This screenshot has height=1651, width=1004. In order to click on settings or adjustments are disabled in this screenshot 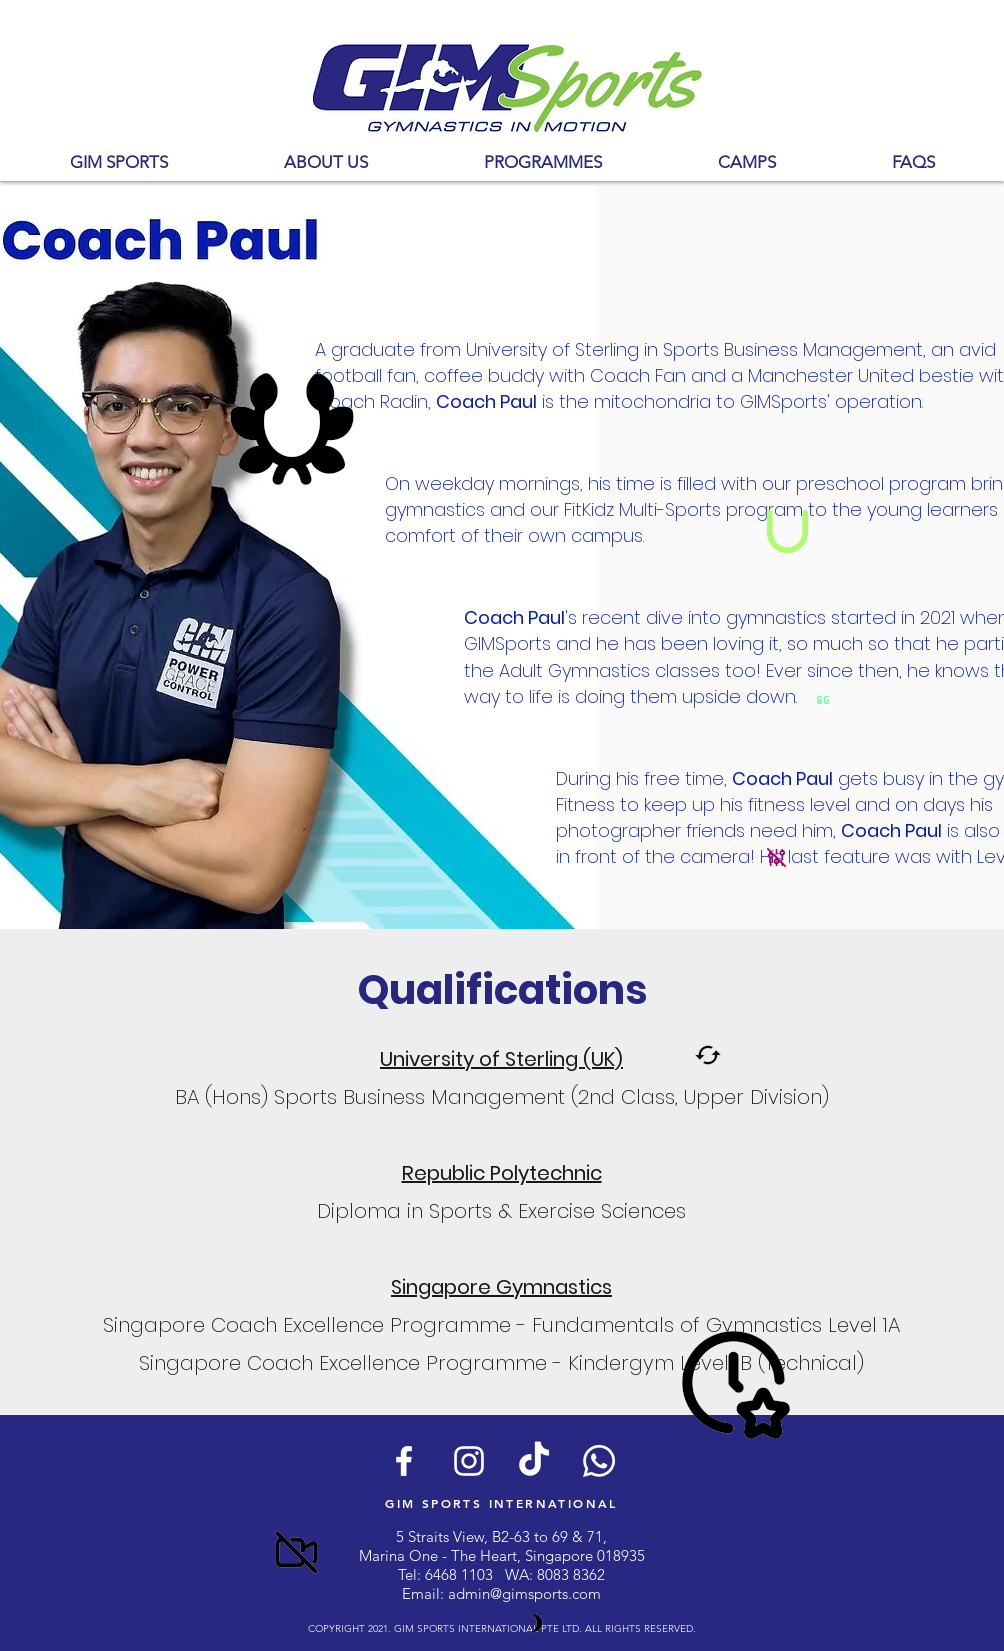, I will do `click(776, 857)`.